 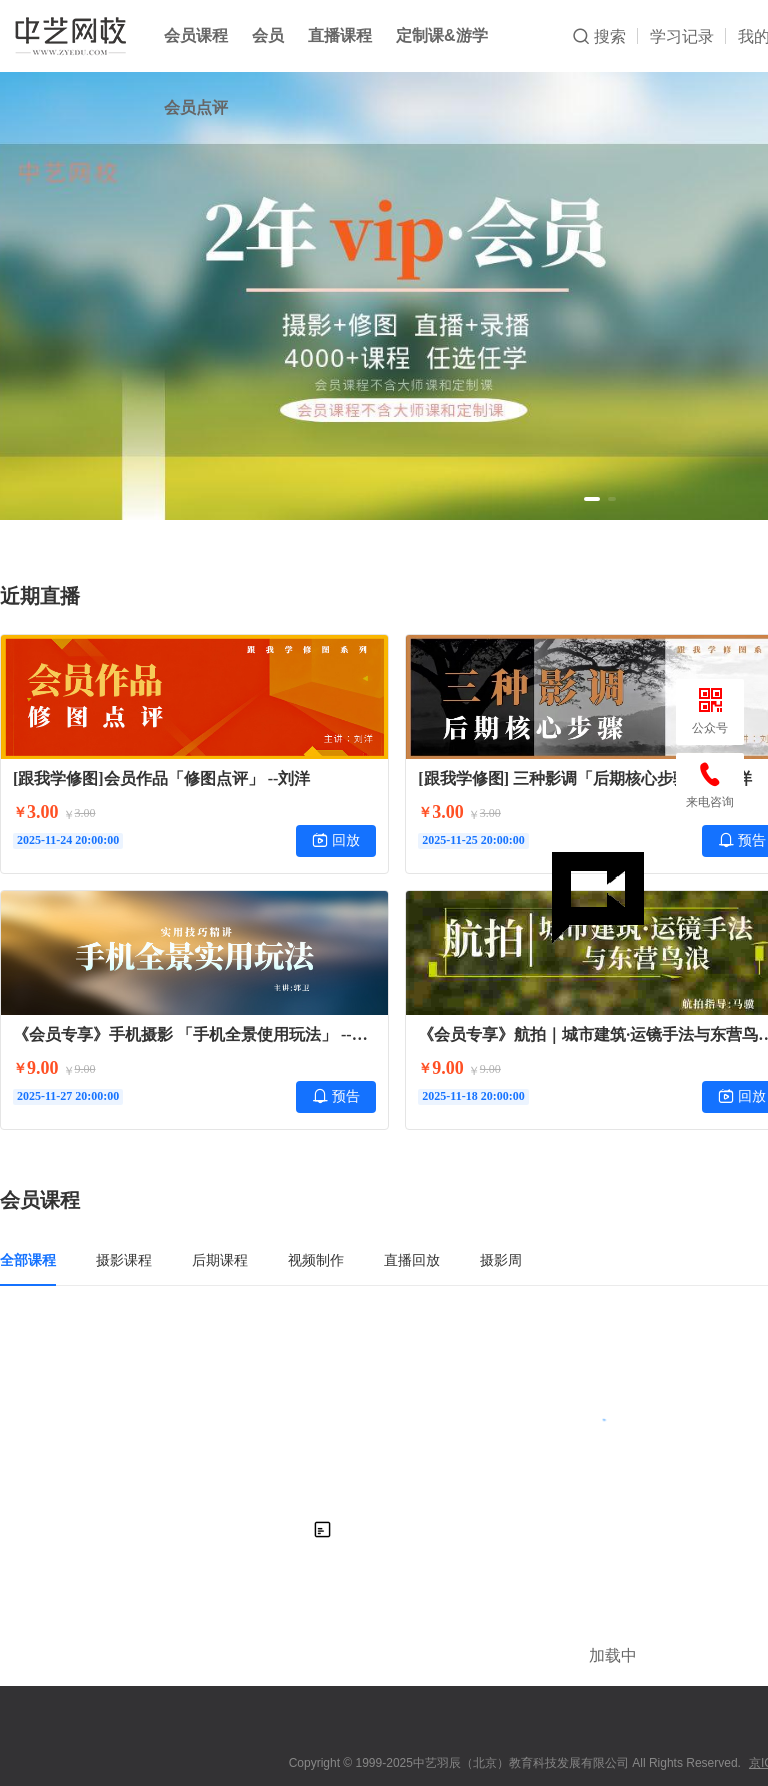 I want to click on start a video call or chat, so click(x=598, y=898).